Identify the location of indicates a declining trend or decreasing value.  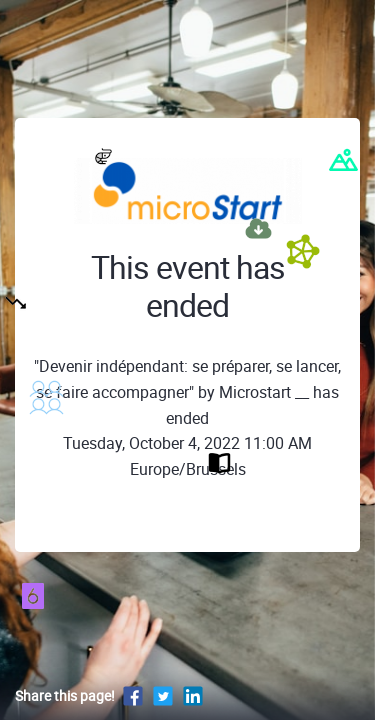
(15, 302).